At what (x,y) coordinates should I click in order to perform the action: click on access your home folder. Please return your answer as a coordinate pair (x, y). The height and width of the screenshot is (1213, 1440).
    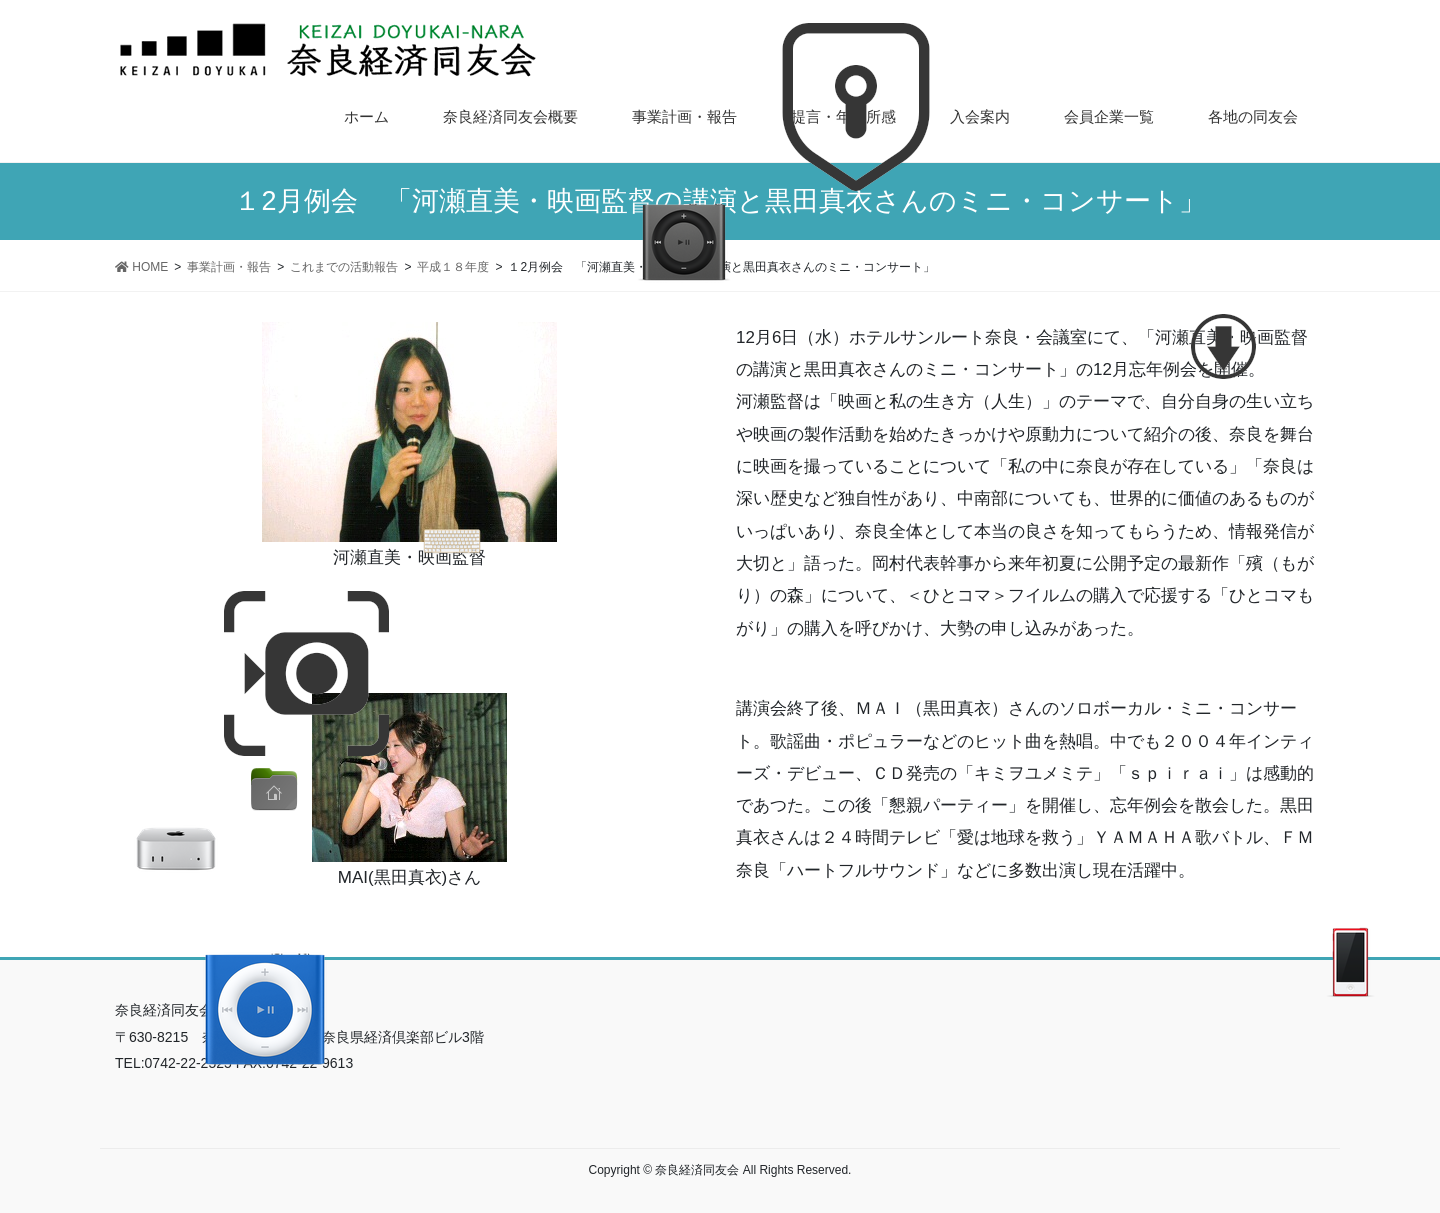
    Looking at the image, I should click on (274, 789).